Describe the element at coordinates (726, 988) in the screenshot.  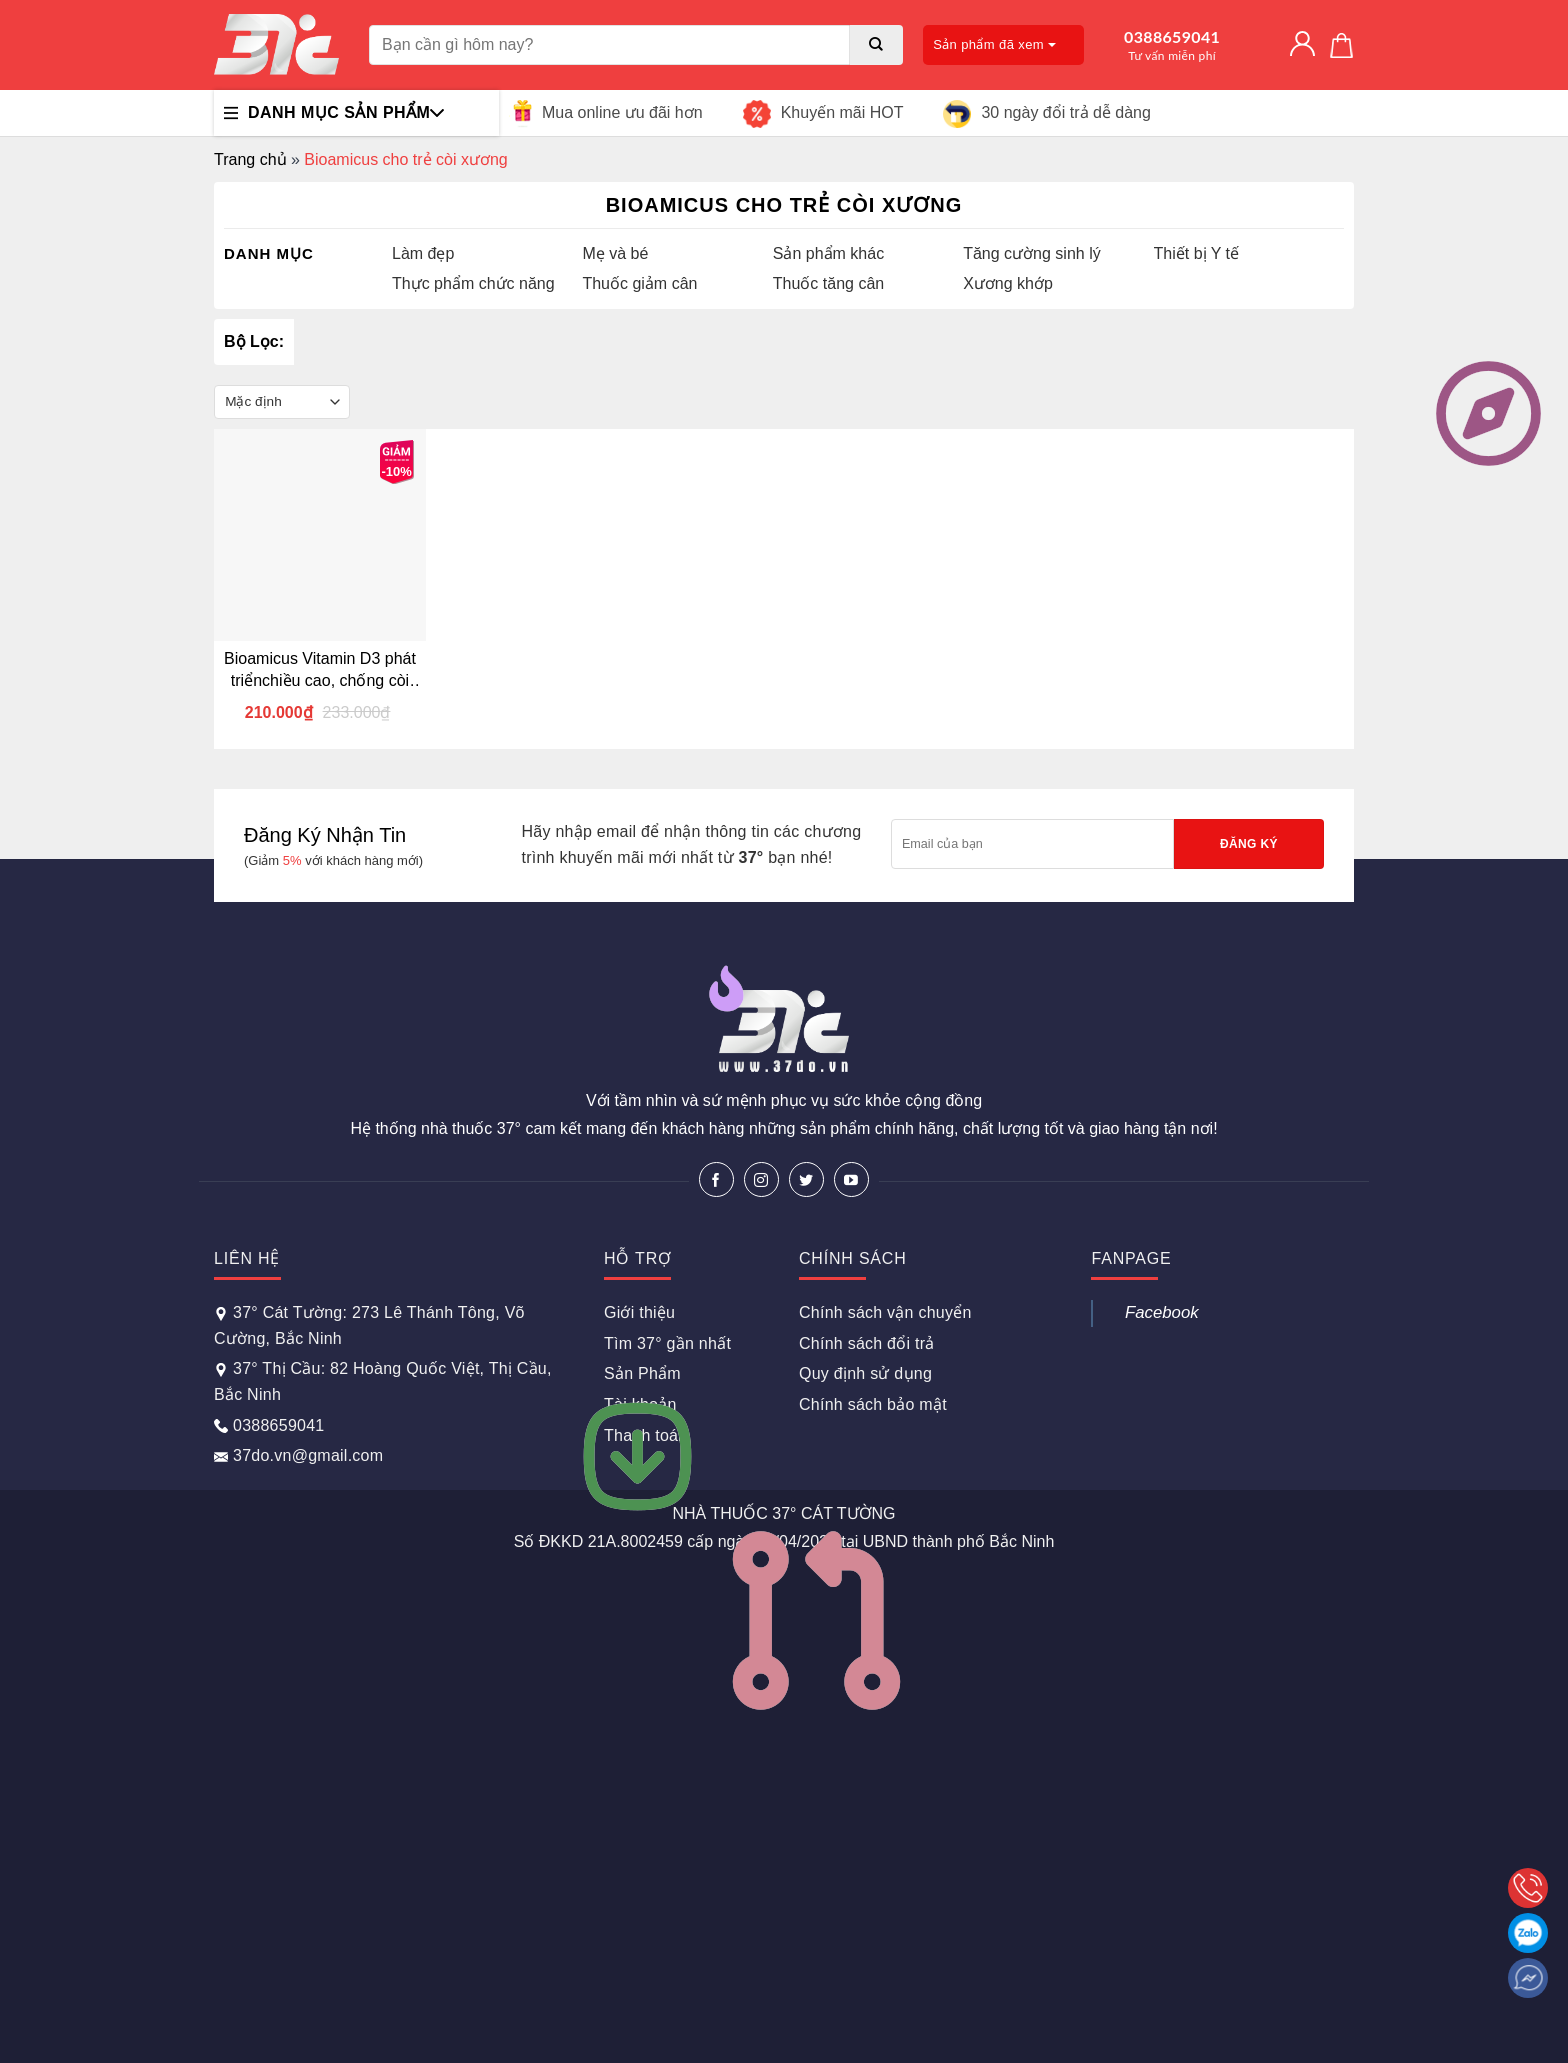
I see `indicates trending or hot content` at that location.